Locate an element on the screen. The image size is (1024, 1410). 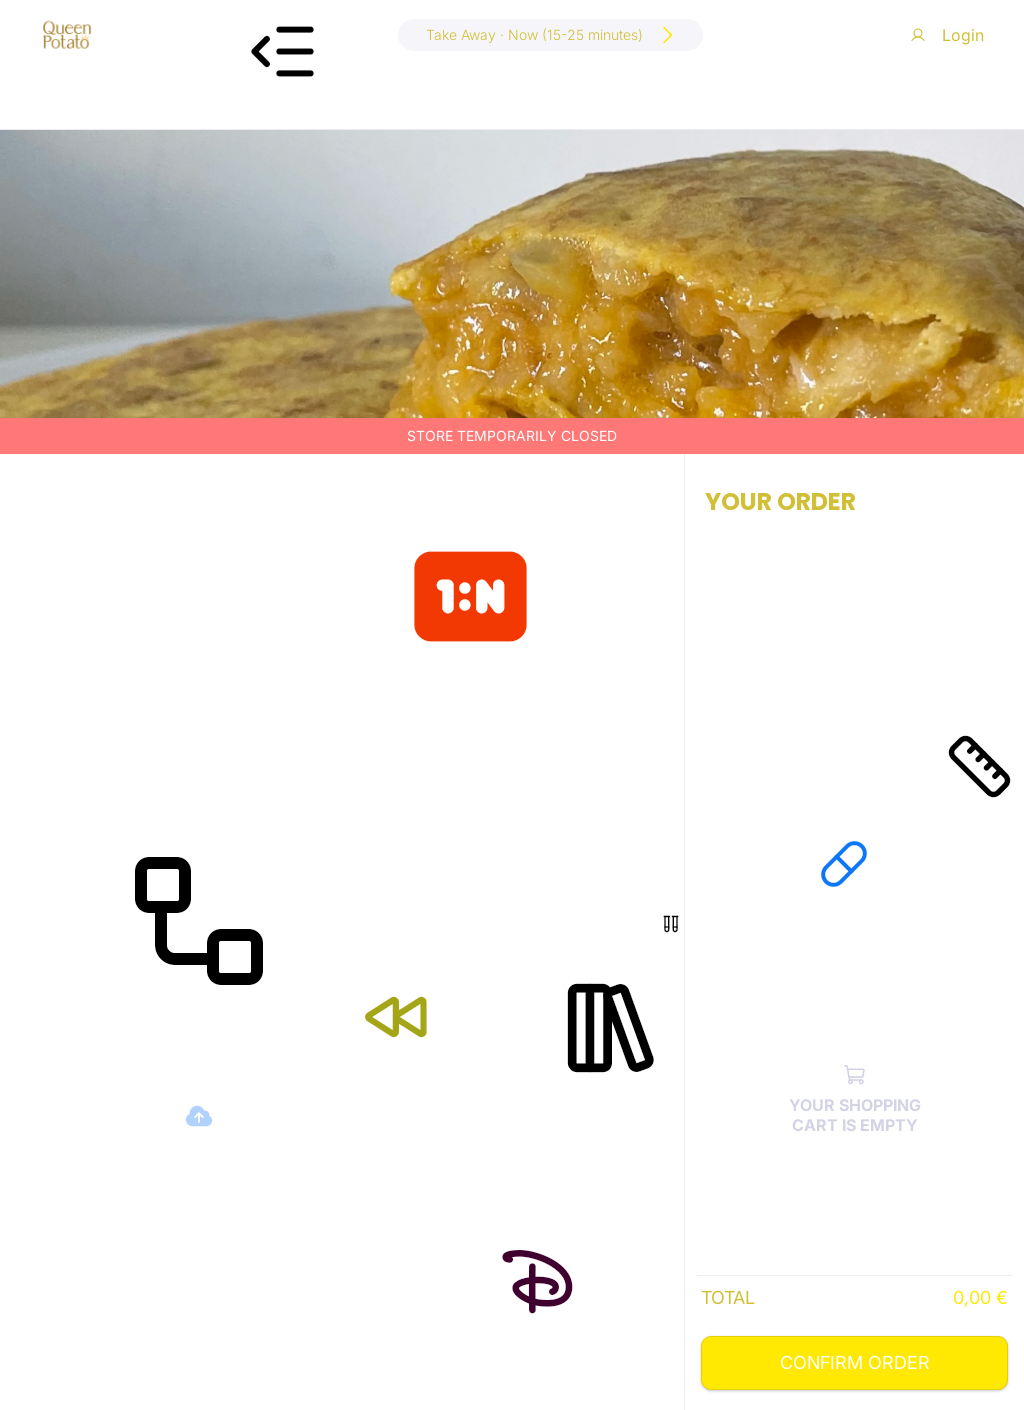
indicates a one-to-many database relationship is located at coordinates (470, 596).